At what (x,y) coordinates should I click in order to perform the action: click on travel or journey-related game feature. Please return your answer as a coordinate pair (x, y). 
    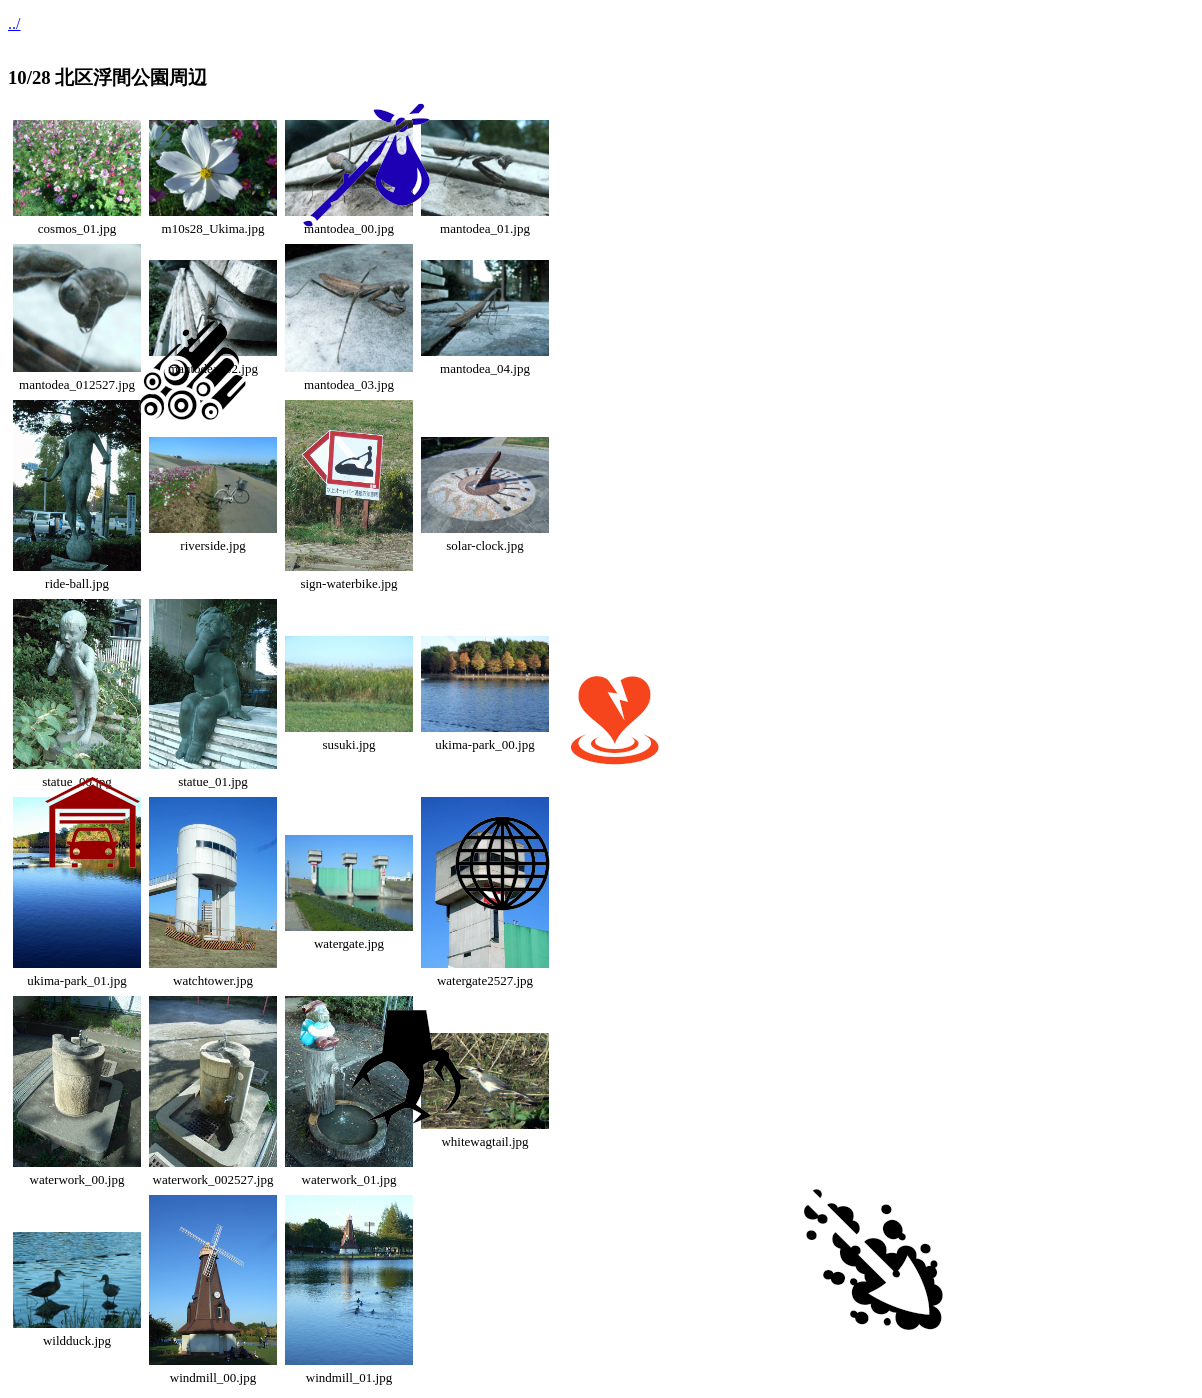
    Looking at the image, I should click on (364, 163).